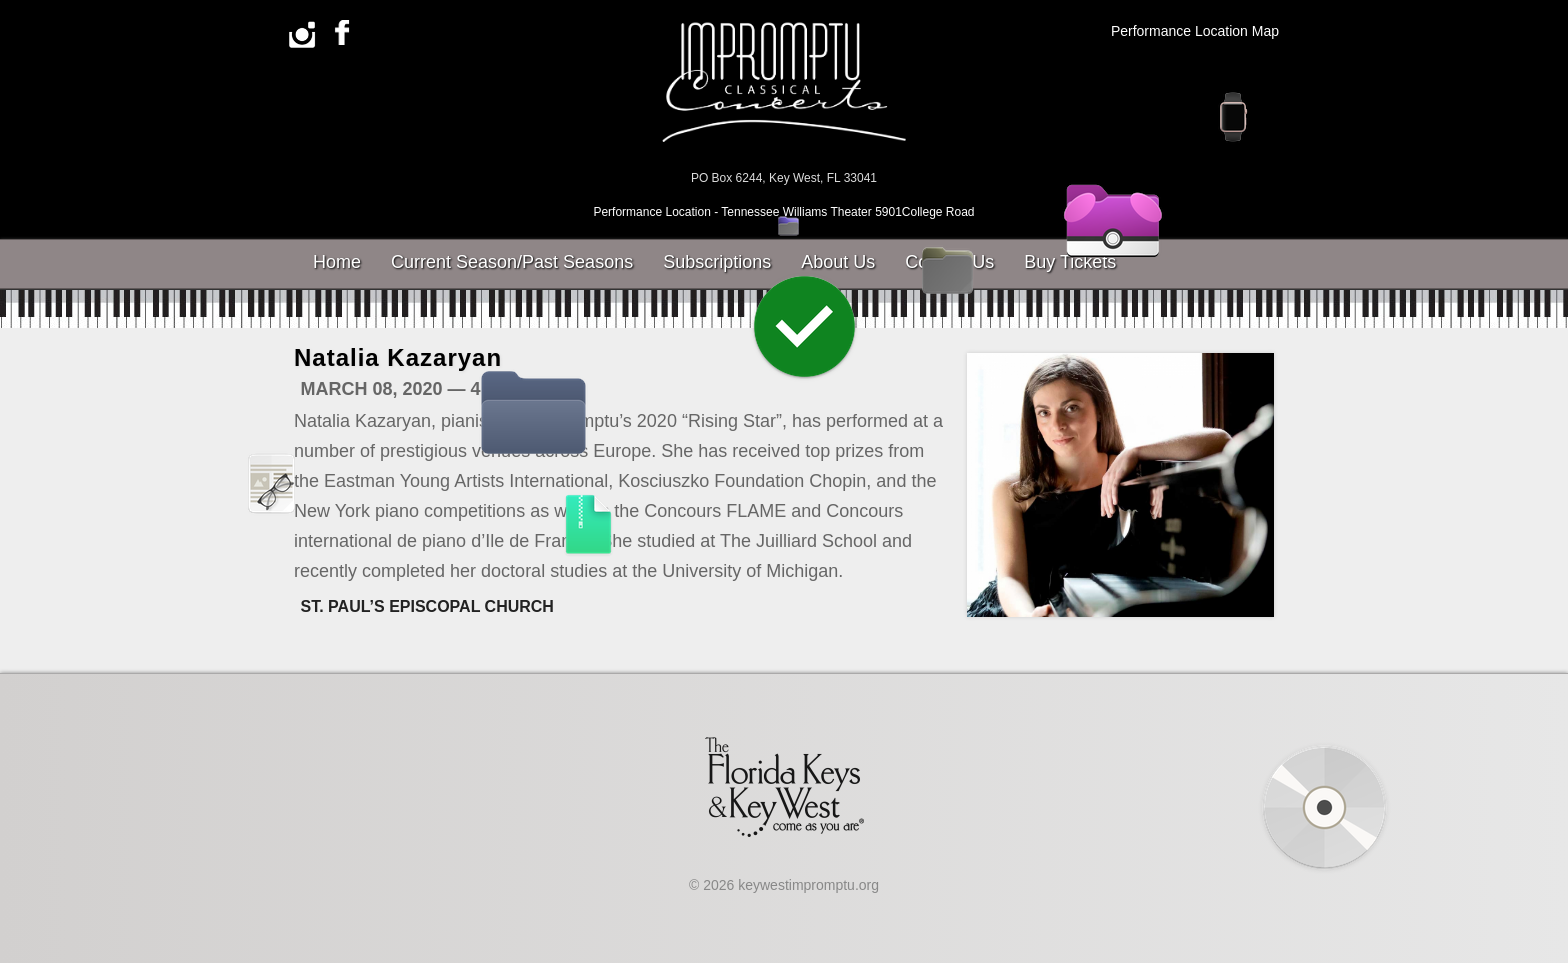 This screenshot has width=1568, height=963. I want to click on open the documents app, so click(271, 483).